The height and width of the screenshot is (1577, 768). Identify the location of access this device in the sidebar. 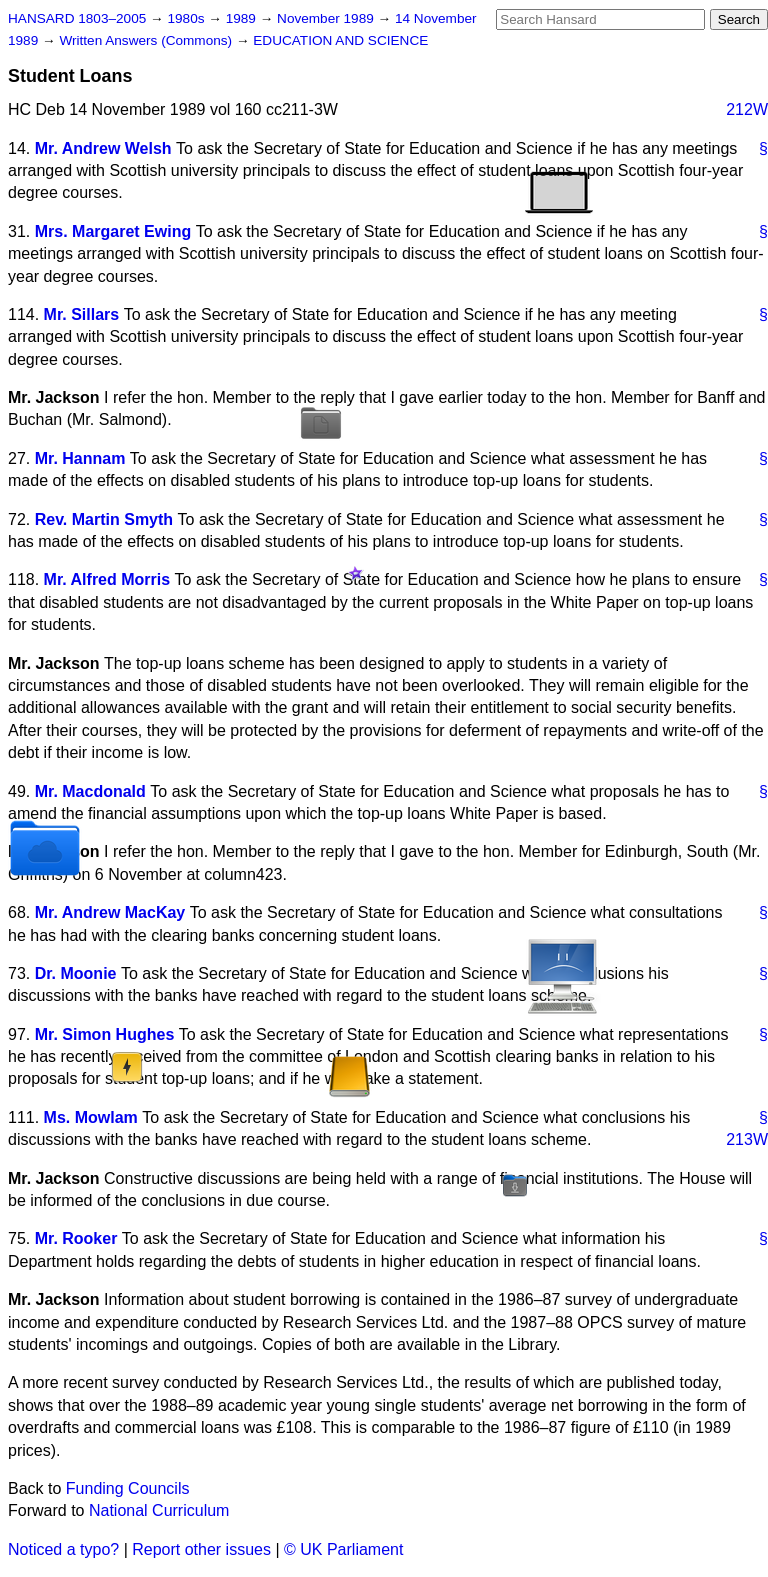
(559, 192).